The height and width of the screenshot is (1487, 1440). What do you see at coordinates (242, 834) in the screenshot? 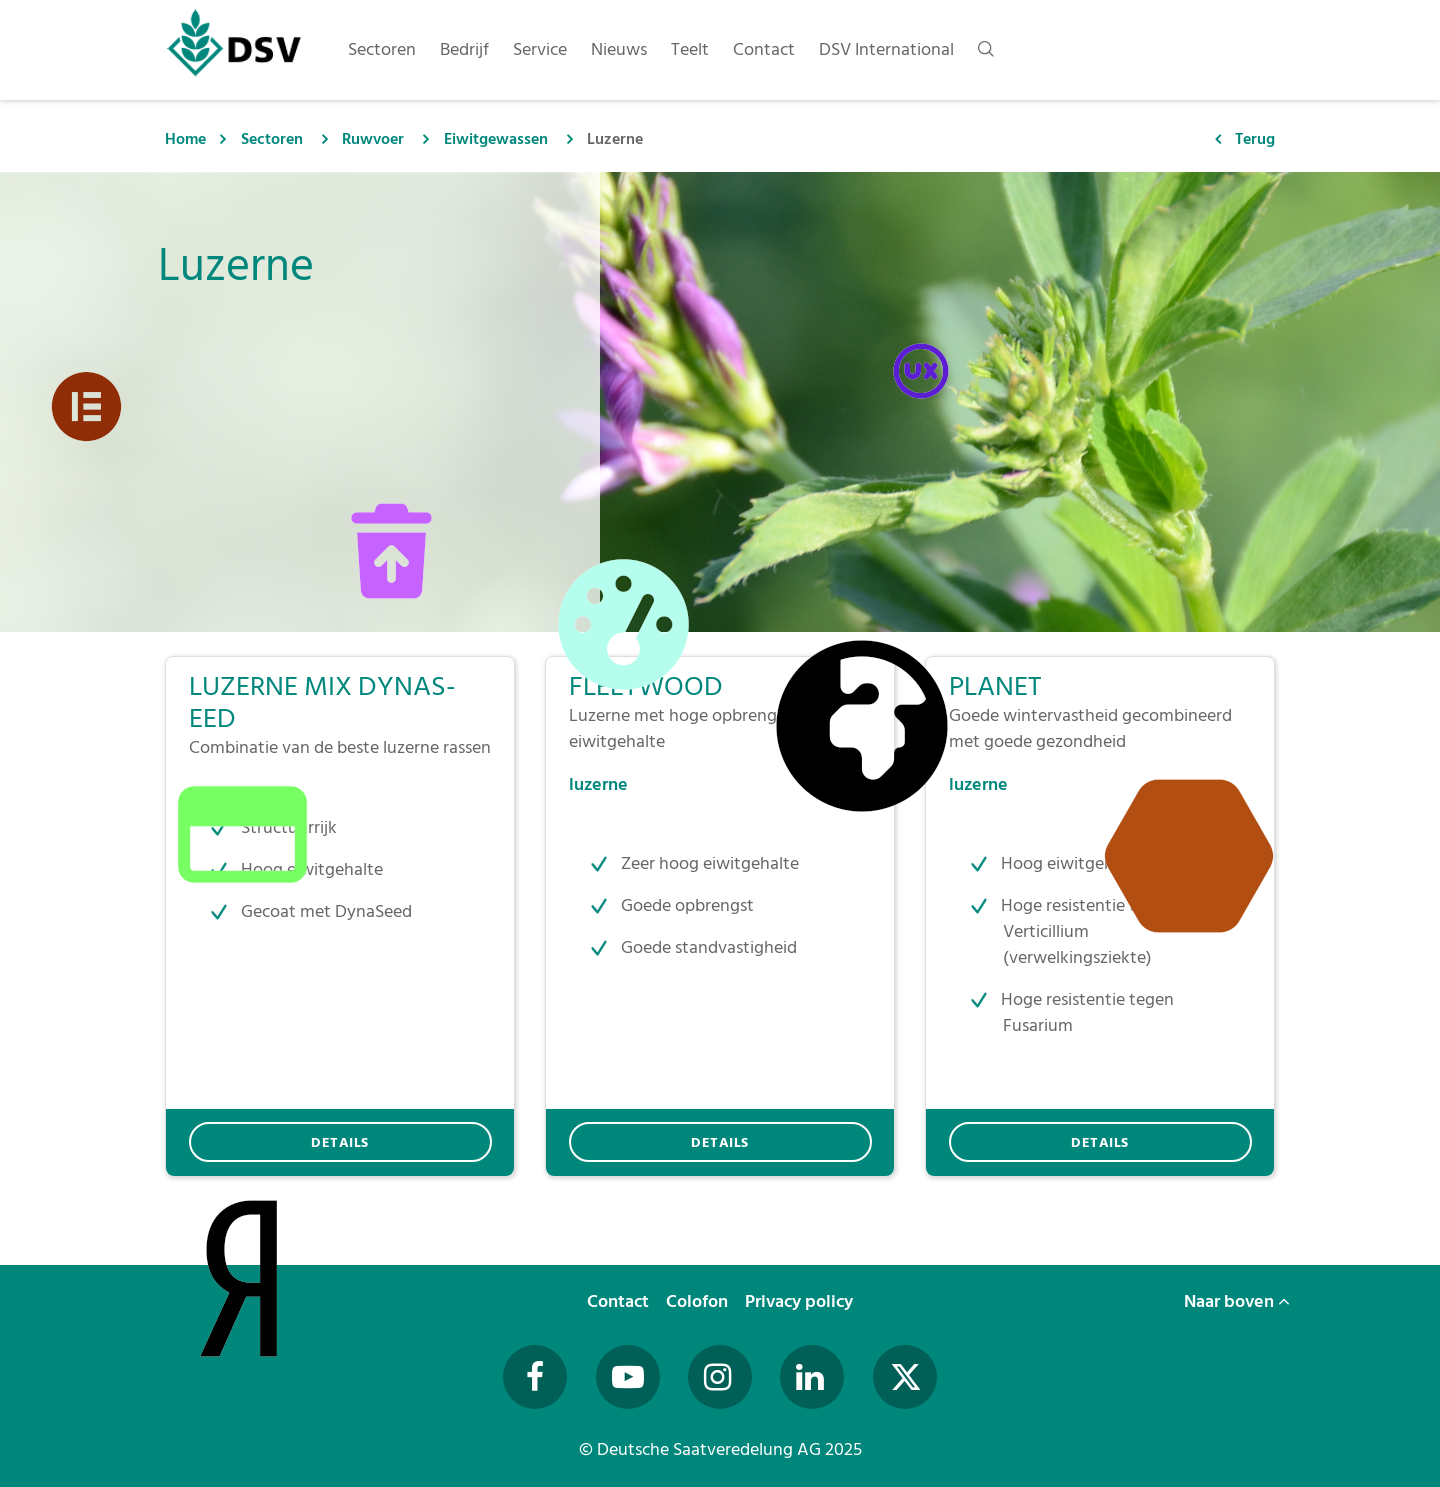
I see `maximize window to full screen` at bounding box center [242, 834].